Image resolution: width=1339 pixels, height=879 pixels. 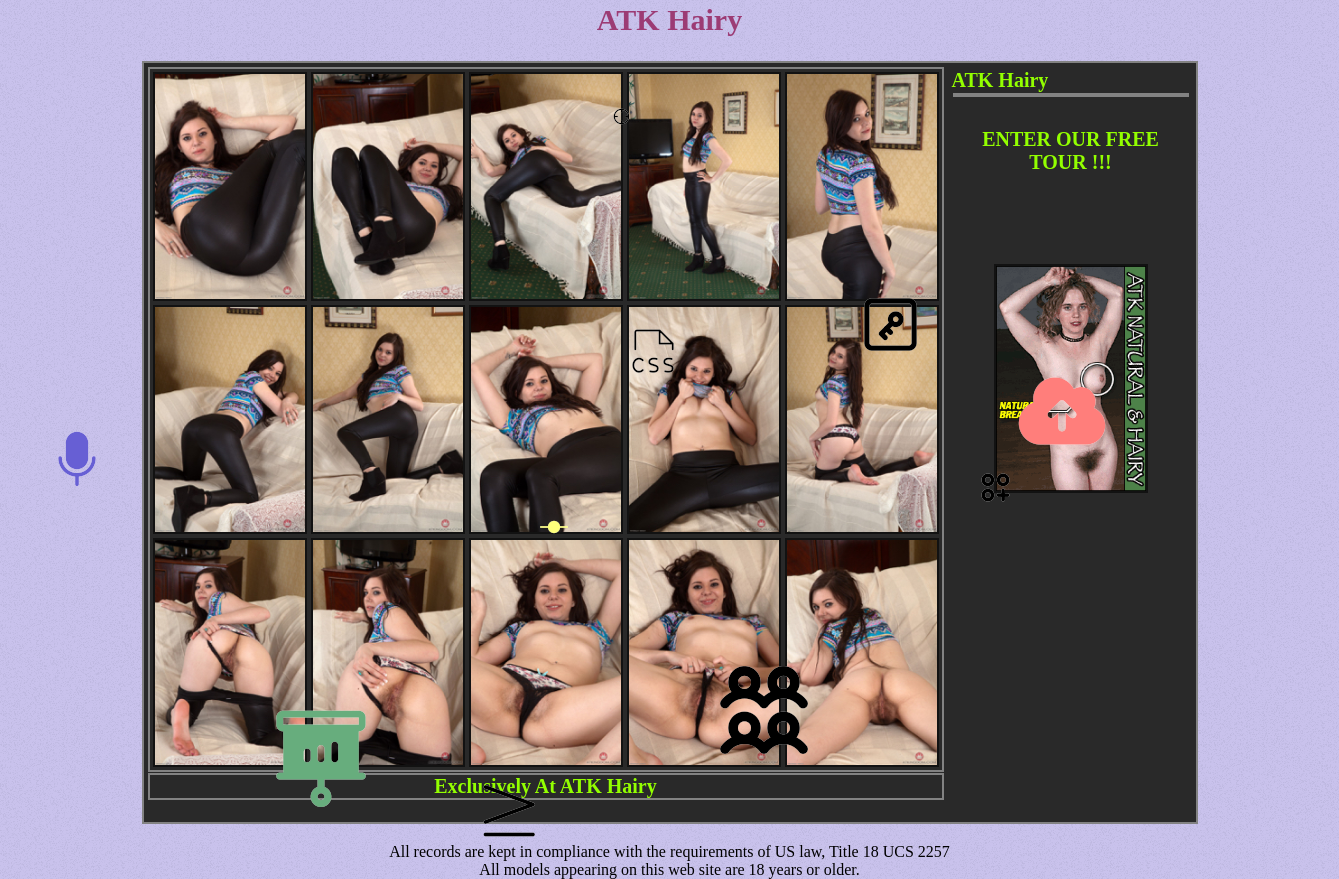 What do you see at coordinates (1062, 411) in the screenshot?
I see `upload file to cloud storage` at bounding box center [1062, 411].